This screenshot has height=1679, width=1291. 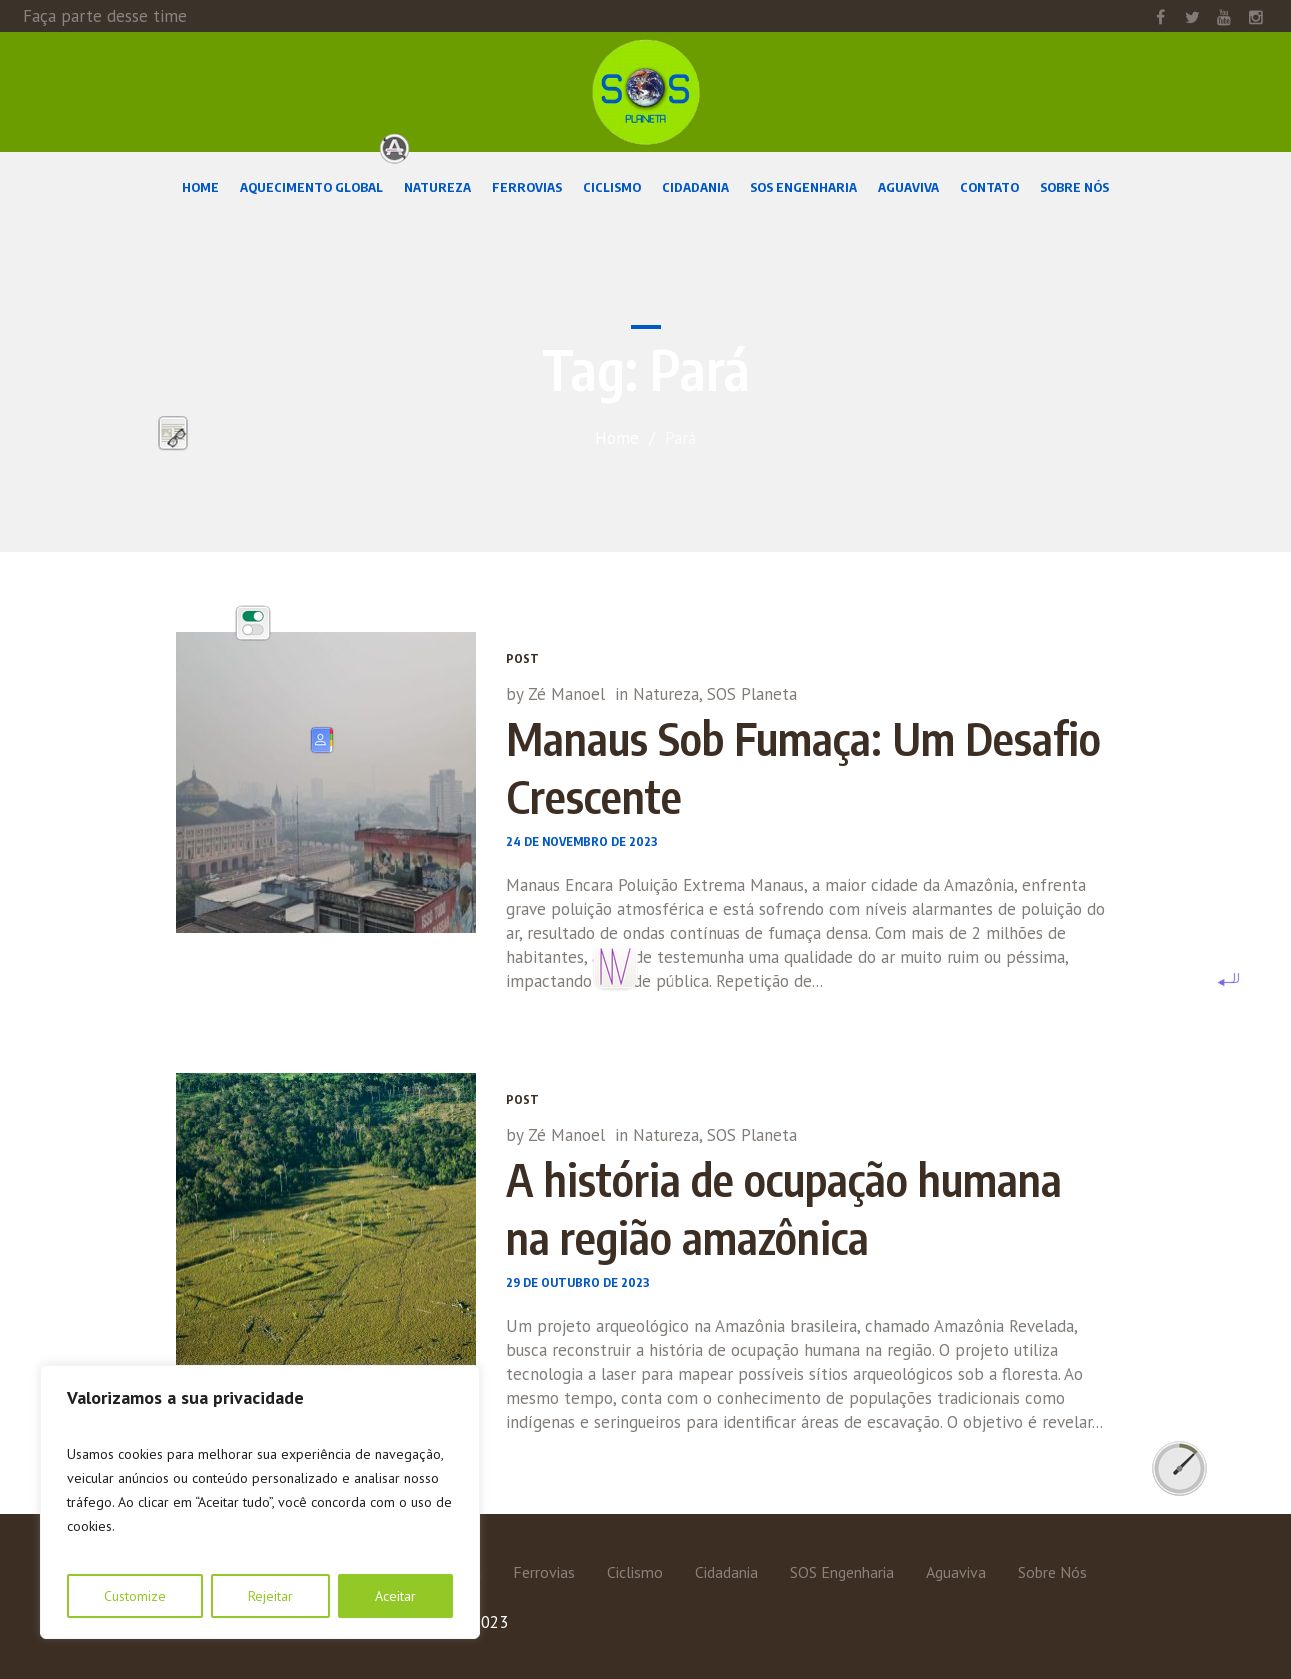 I want to click on open the software updater application, so click(x=394, y=148).